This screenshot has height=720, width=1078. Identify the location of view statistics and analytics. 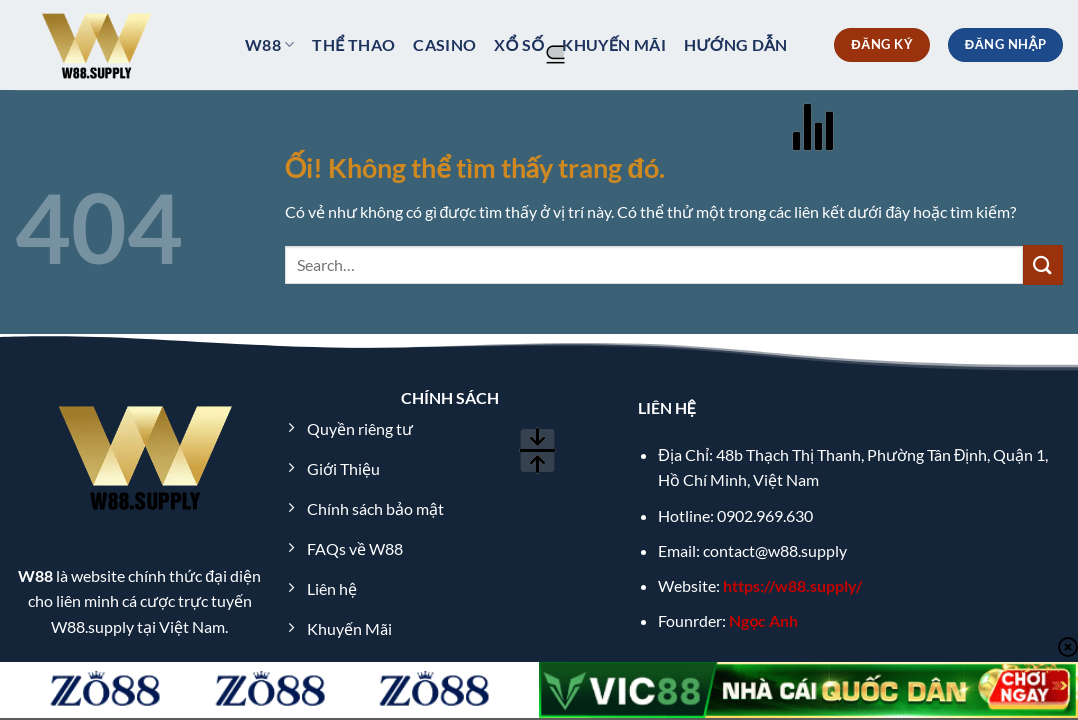
(813, 127).